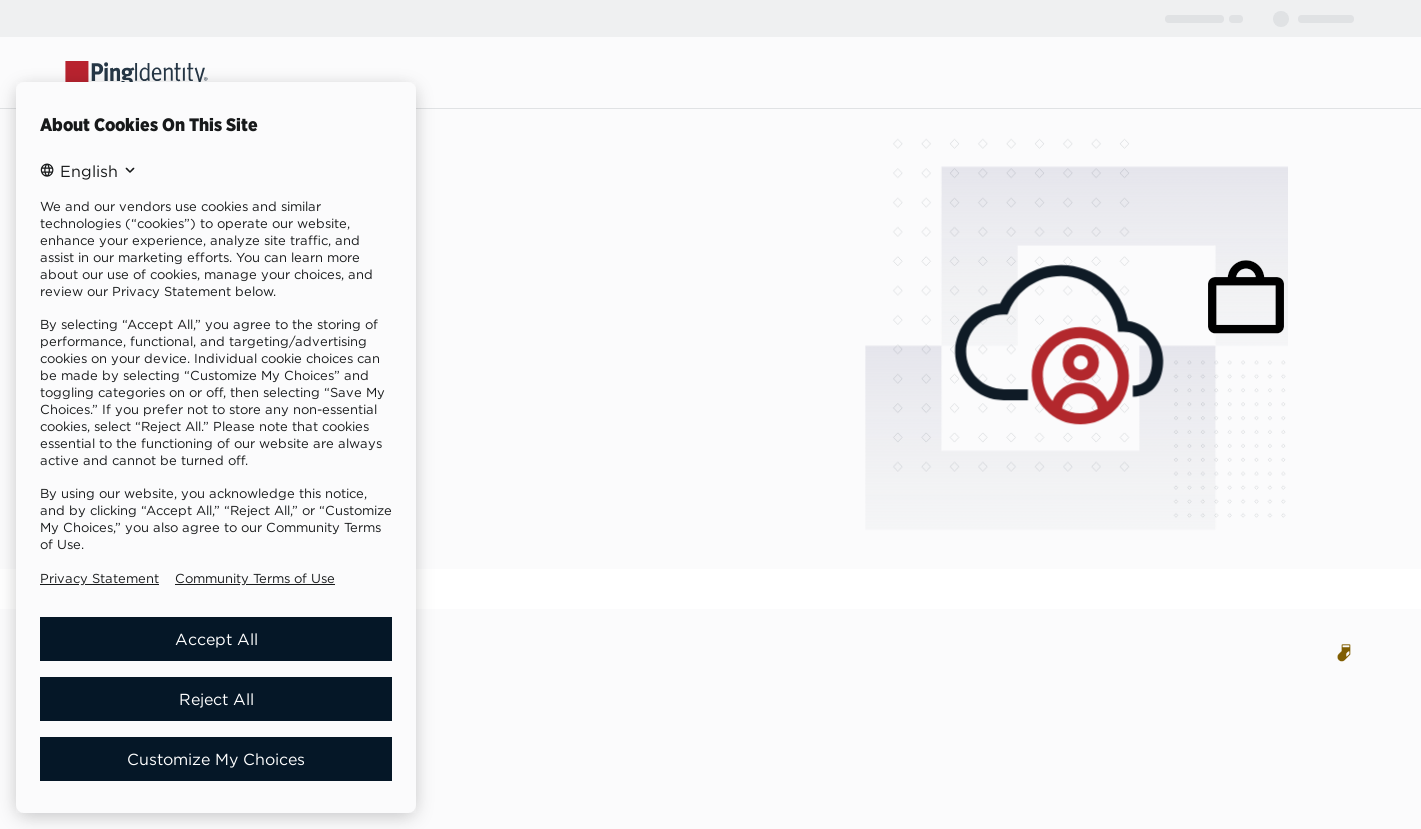 This screenshot has height=829, width=1421. Describe the element at coordinates (1344, 652) in the screenshot. I see `browse clothing or apparel items` at that location.